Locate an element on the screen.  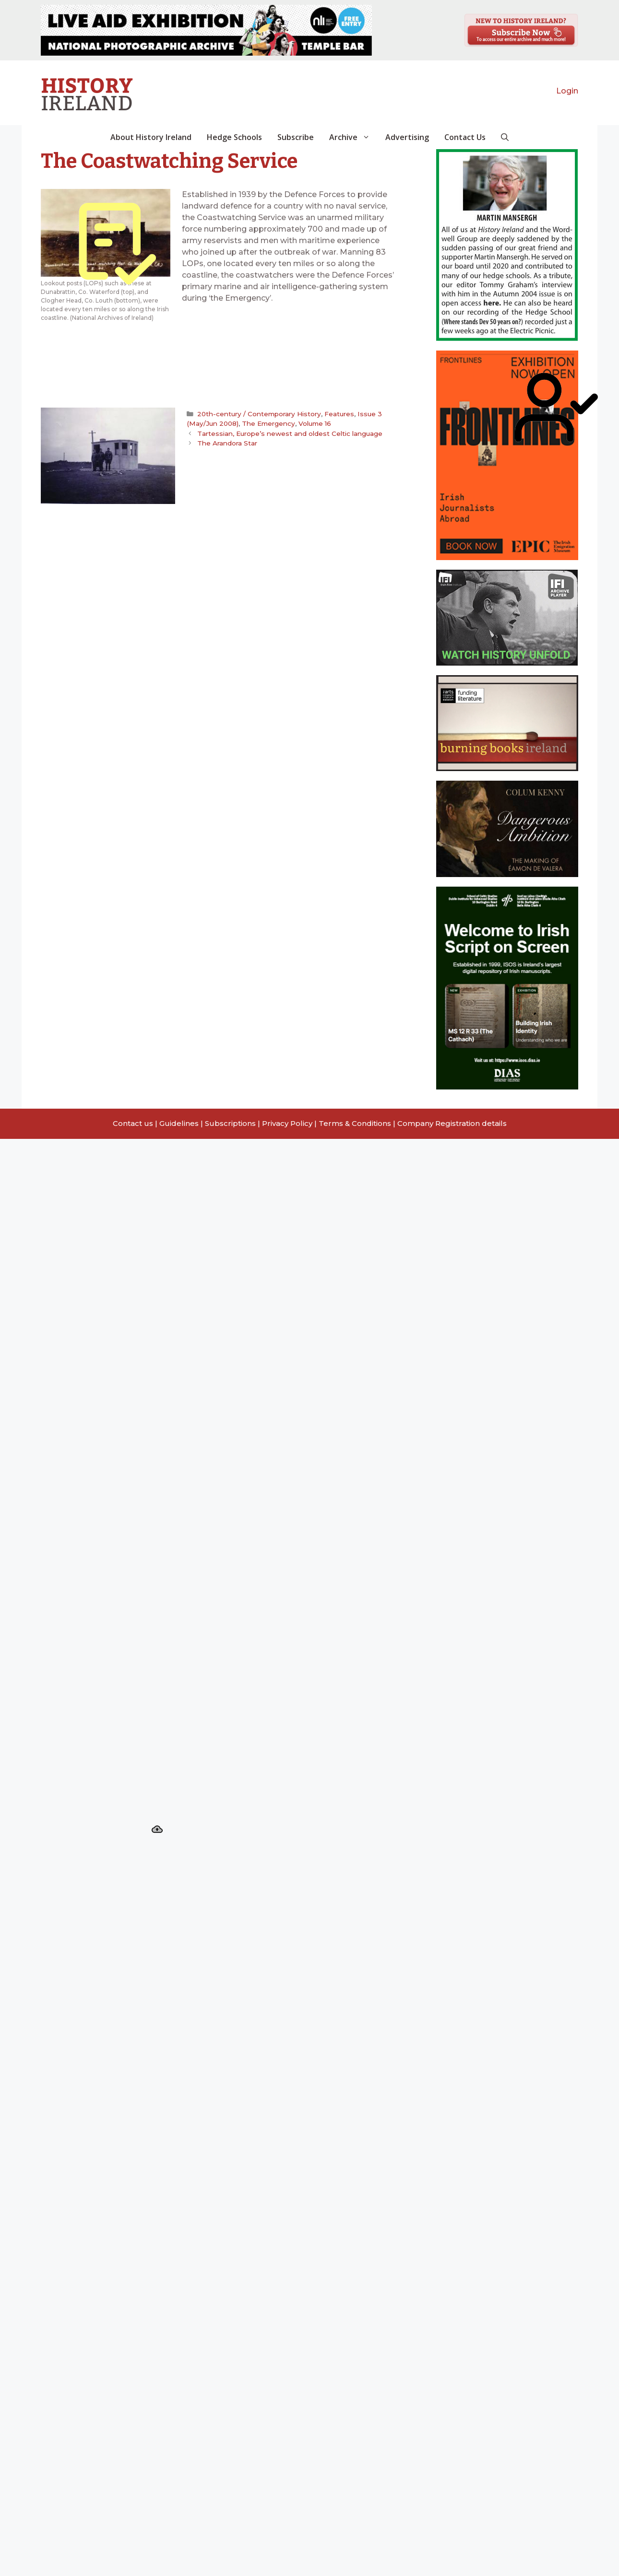
view or manage a task checklist is located at coordinates (115, 244).